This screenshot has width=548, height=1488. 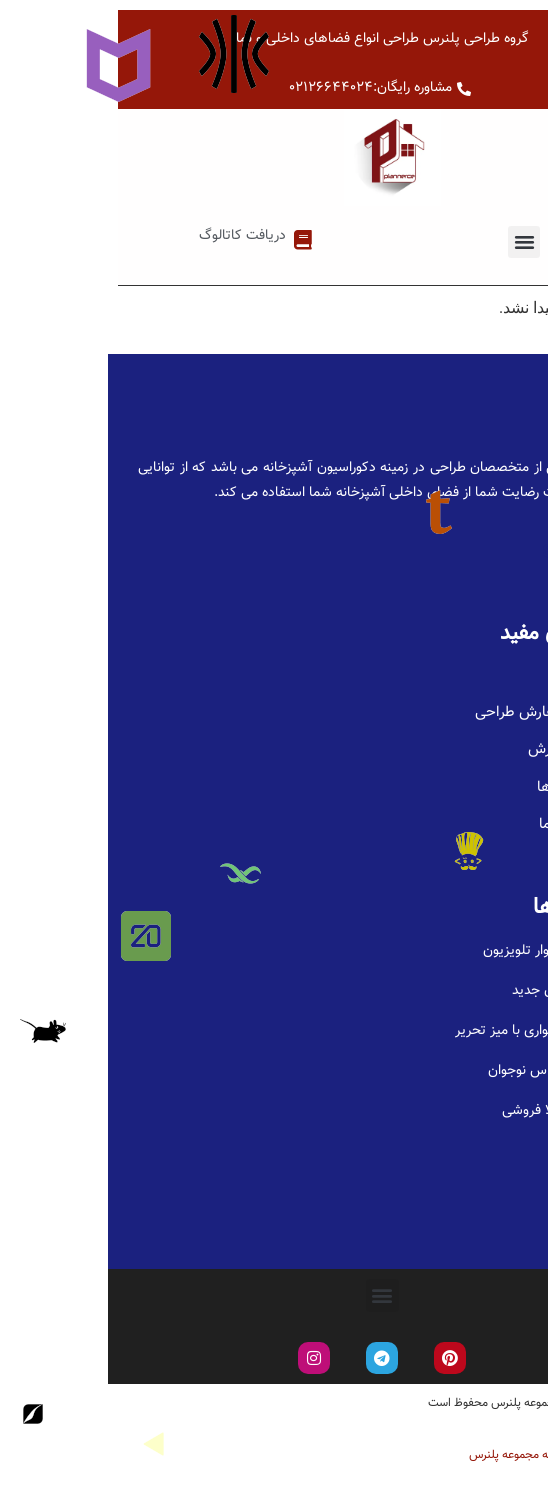 What do you see at coordinates (439, 512) in the screenshot?
I see `open typst document editor` at bounding box center [439, 512].